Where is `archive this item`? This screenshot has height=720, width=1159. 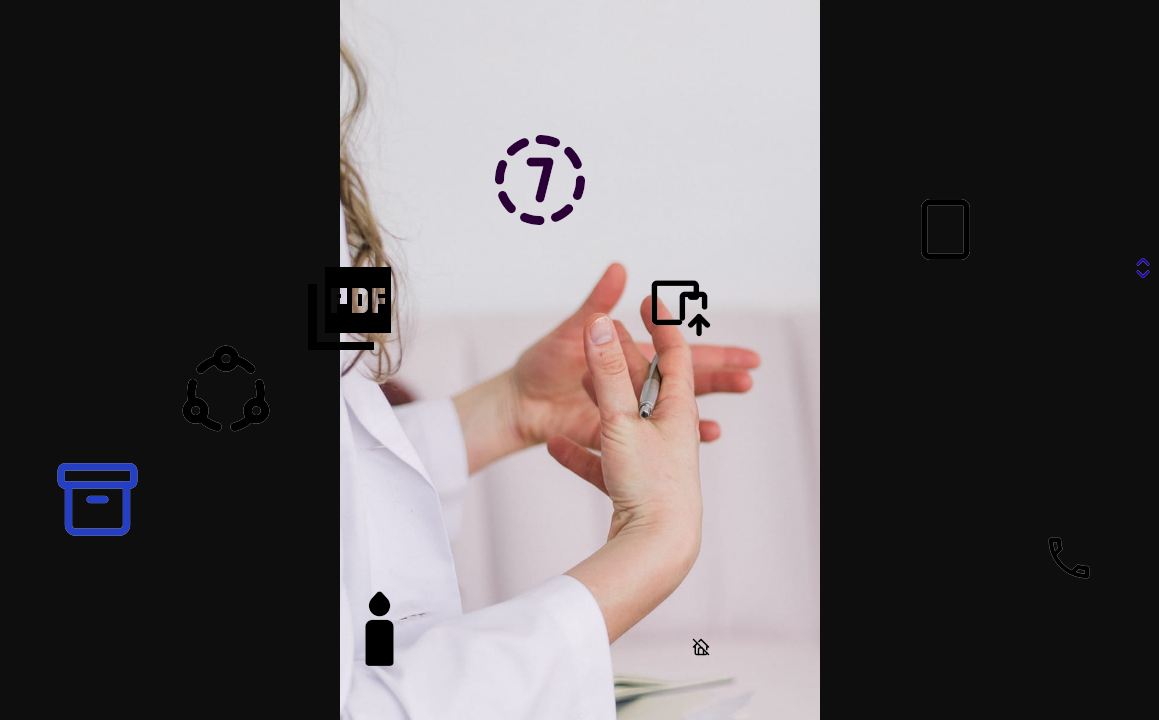 archive this item is located at coordinates (97, 499).